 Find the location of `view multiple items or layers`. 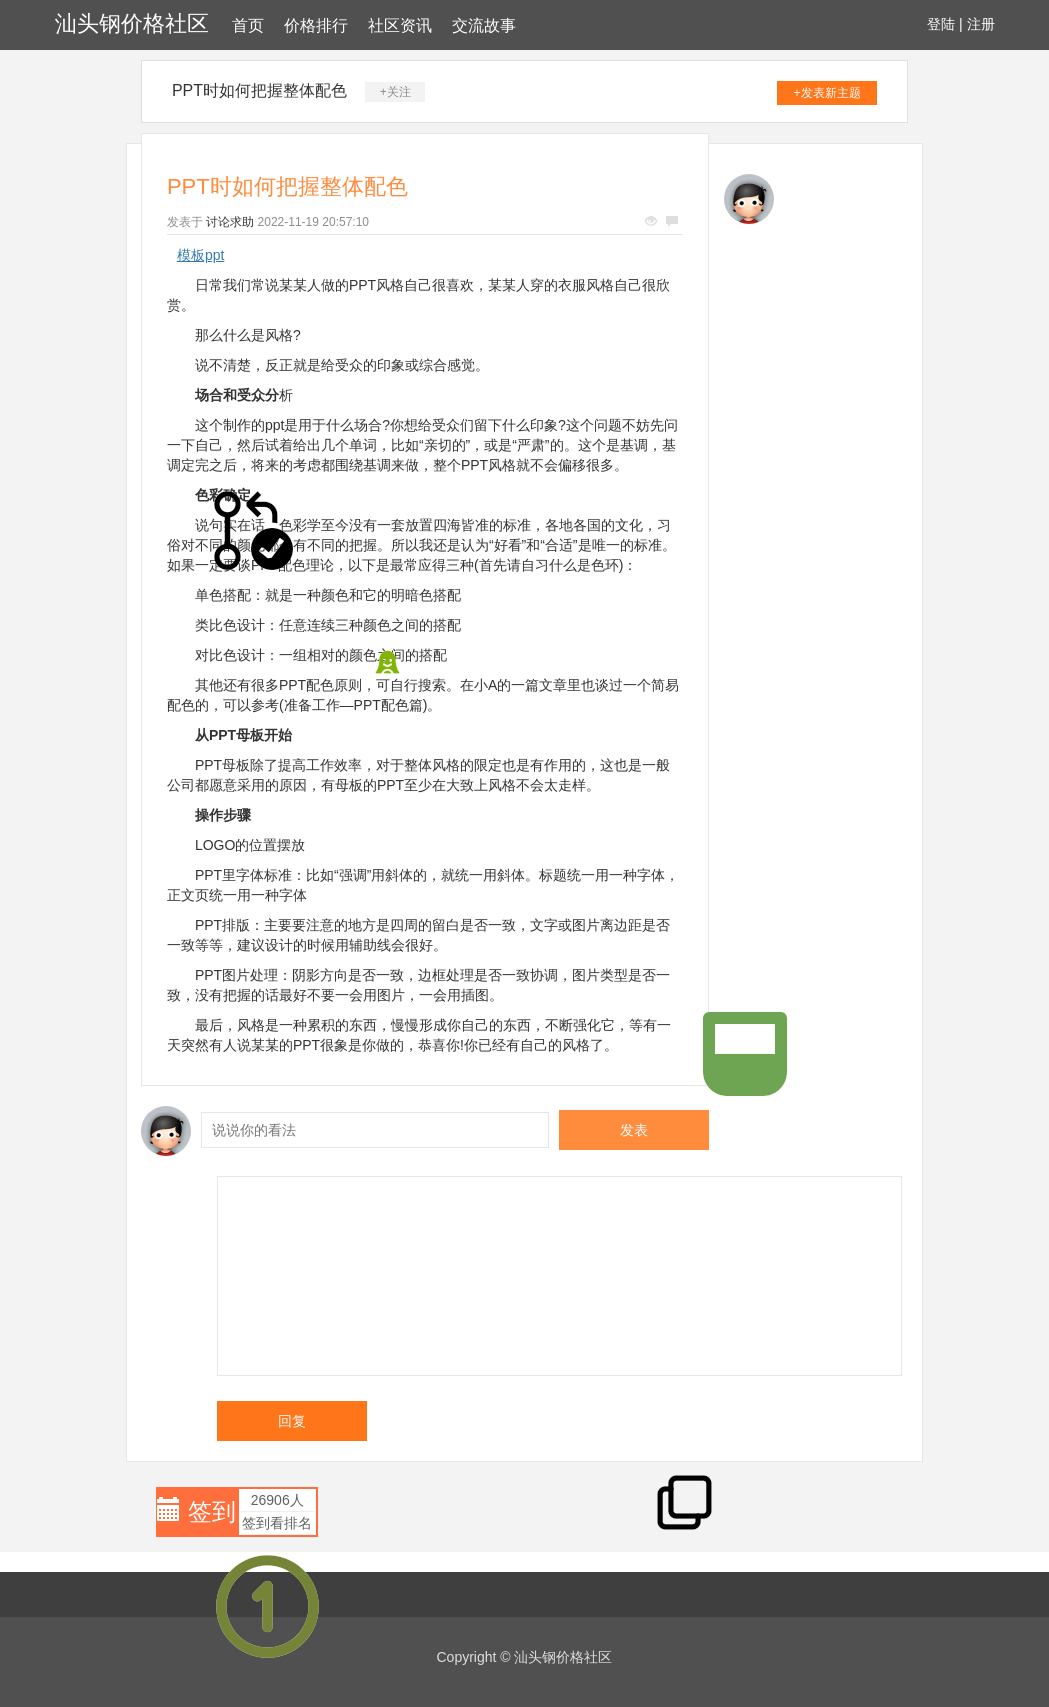

view multiple items or layers is located at coordinates (684, 1502).